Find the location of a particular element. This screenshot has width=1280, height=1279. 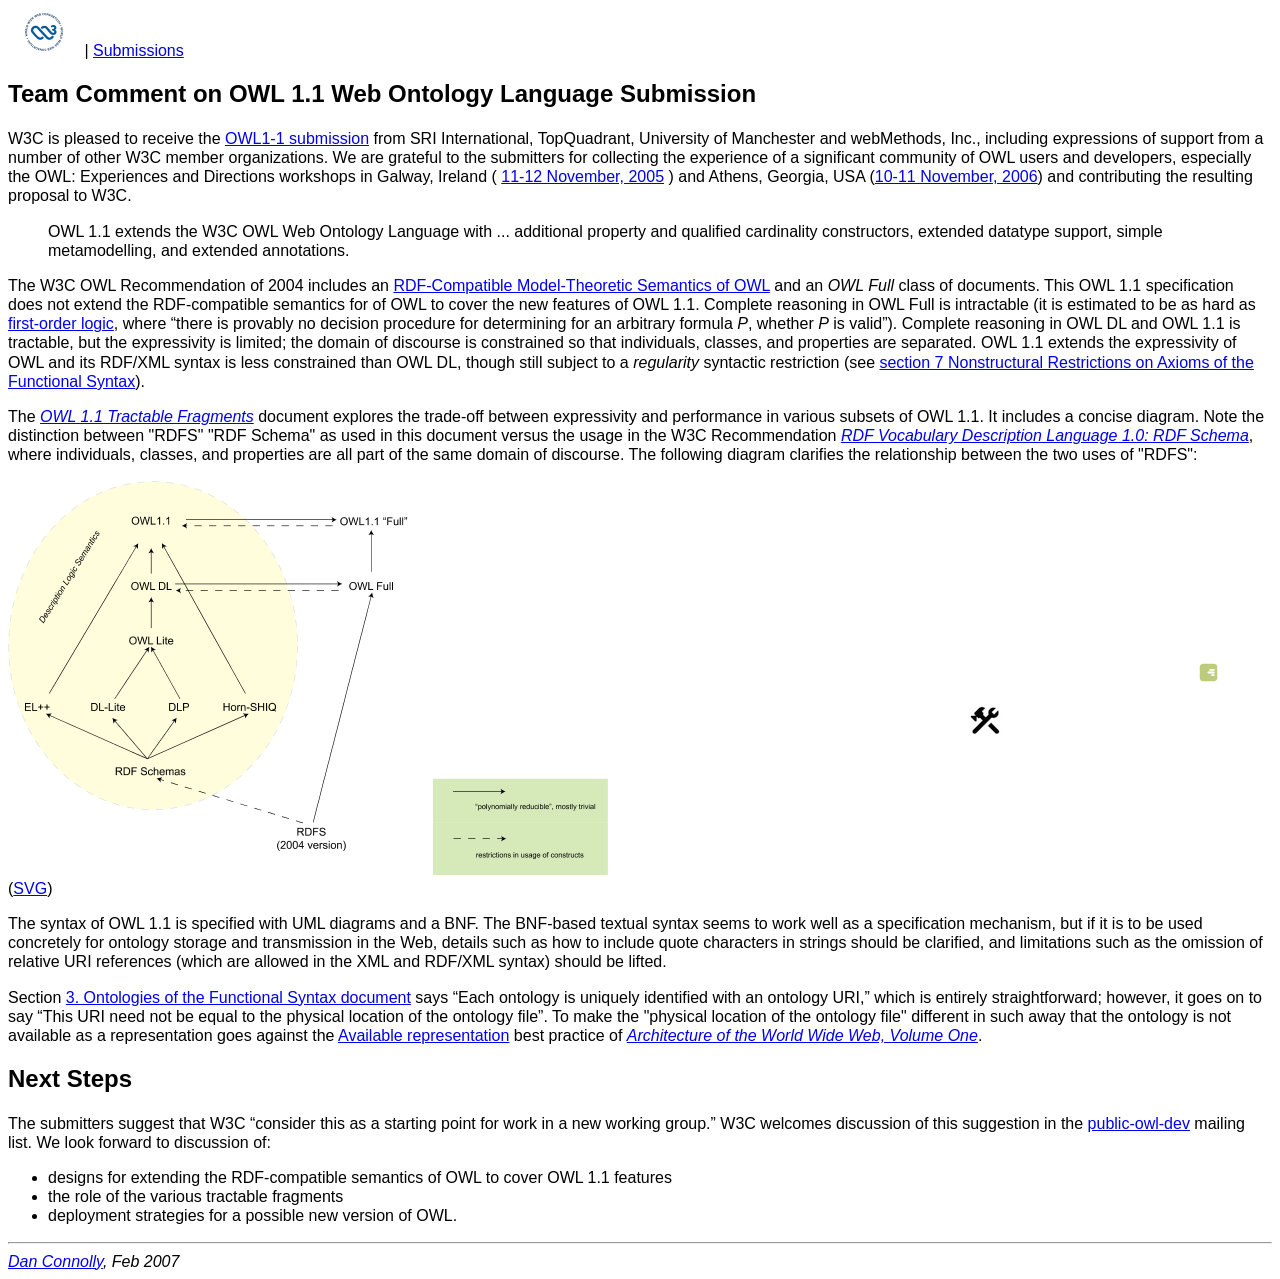

align content to the right center is located at coordinates (1208, 672).